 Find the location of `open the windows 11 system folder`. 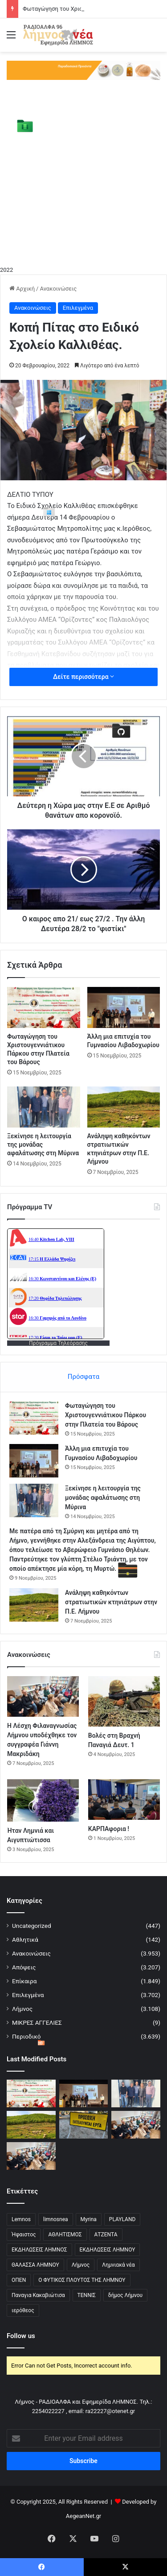

open the windows 11 system folder is located at coordinates (49, 512).